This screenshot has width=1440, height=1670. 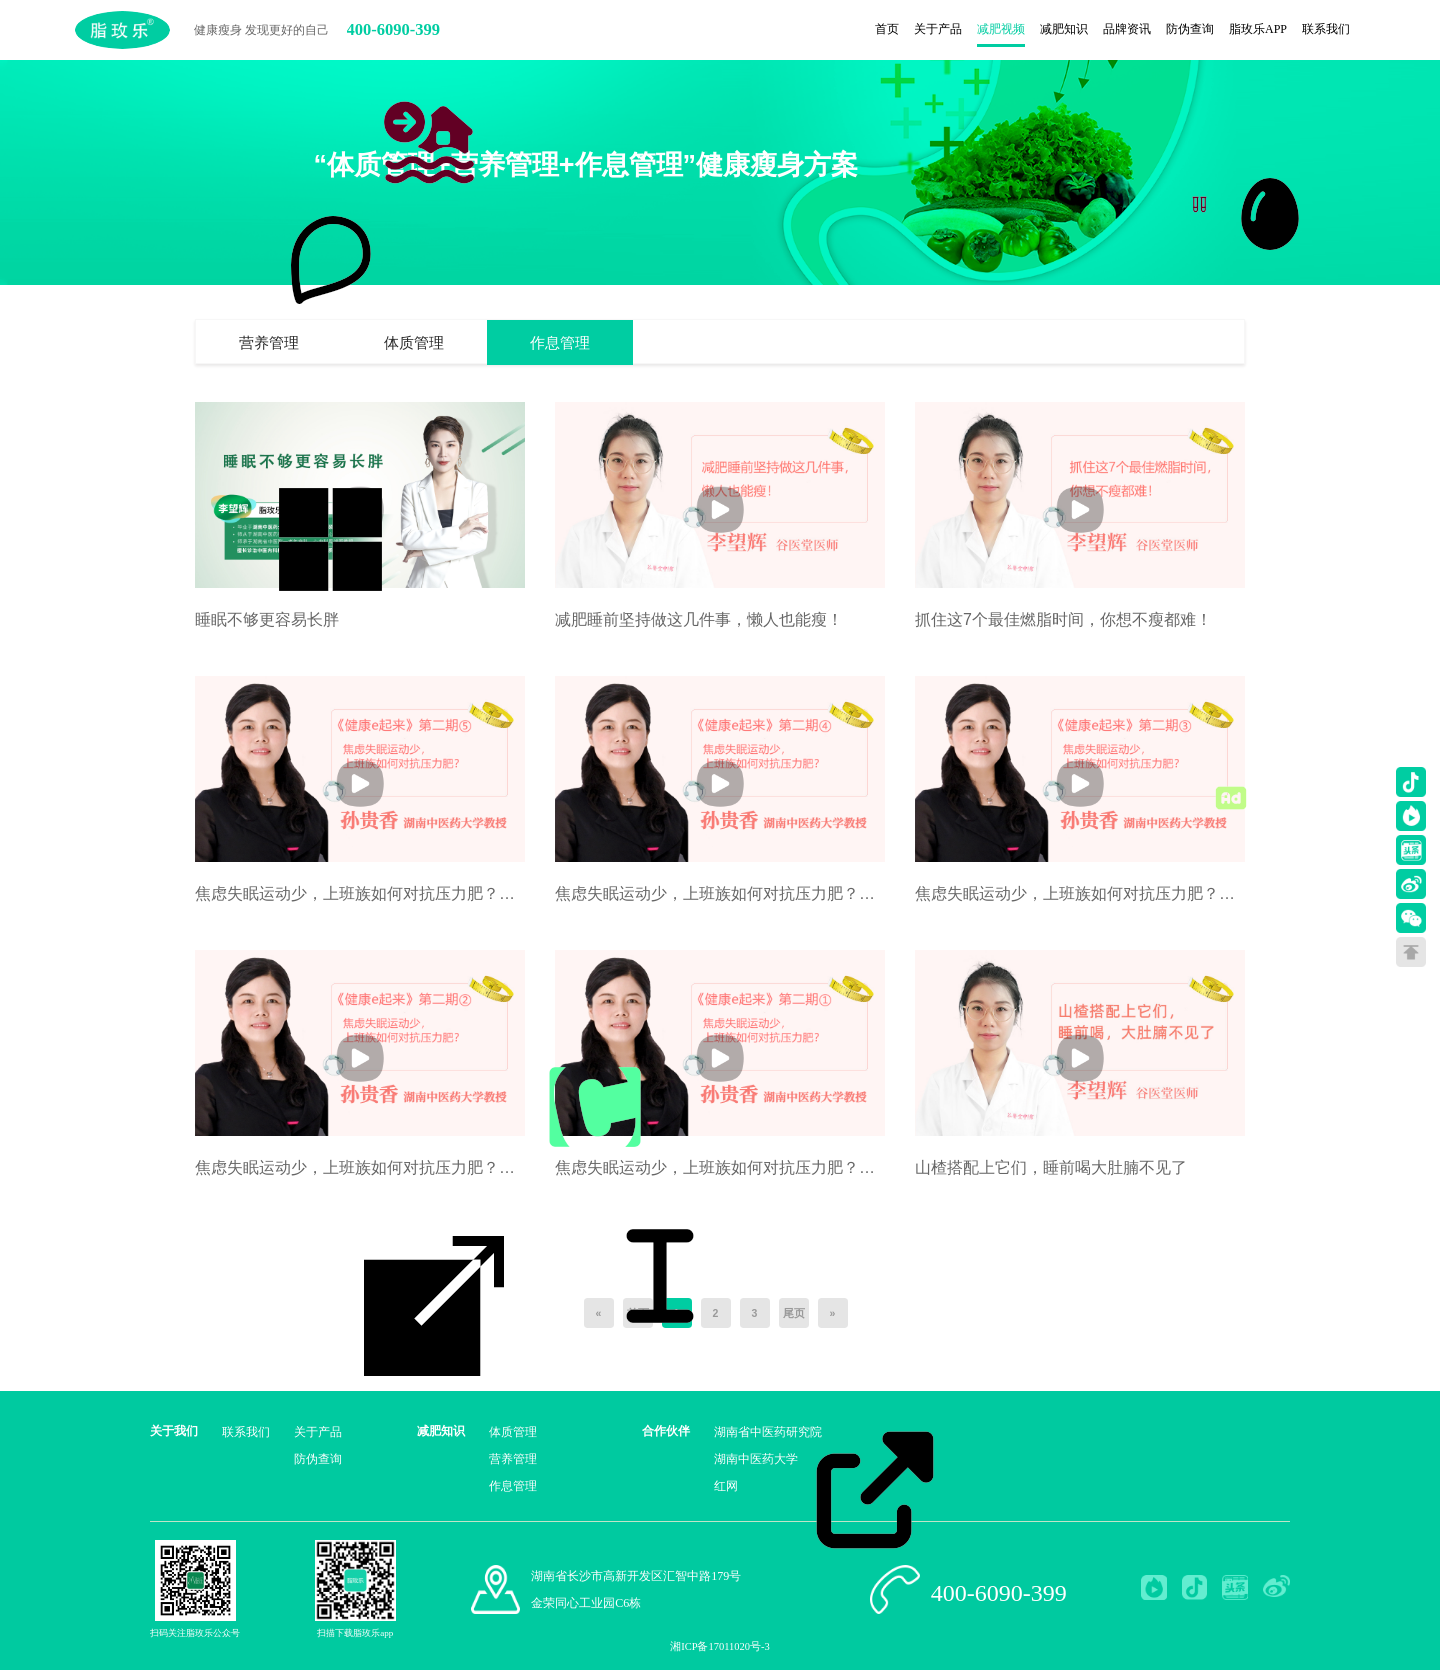 What do you see at coordinates (595, 1107) in the screenshot?
I see `contao CMS logo` at bounding box center [595, 1107].